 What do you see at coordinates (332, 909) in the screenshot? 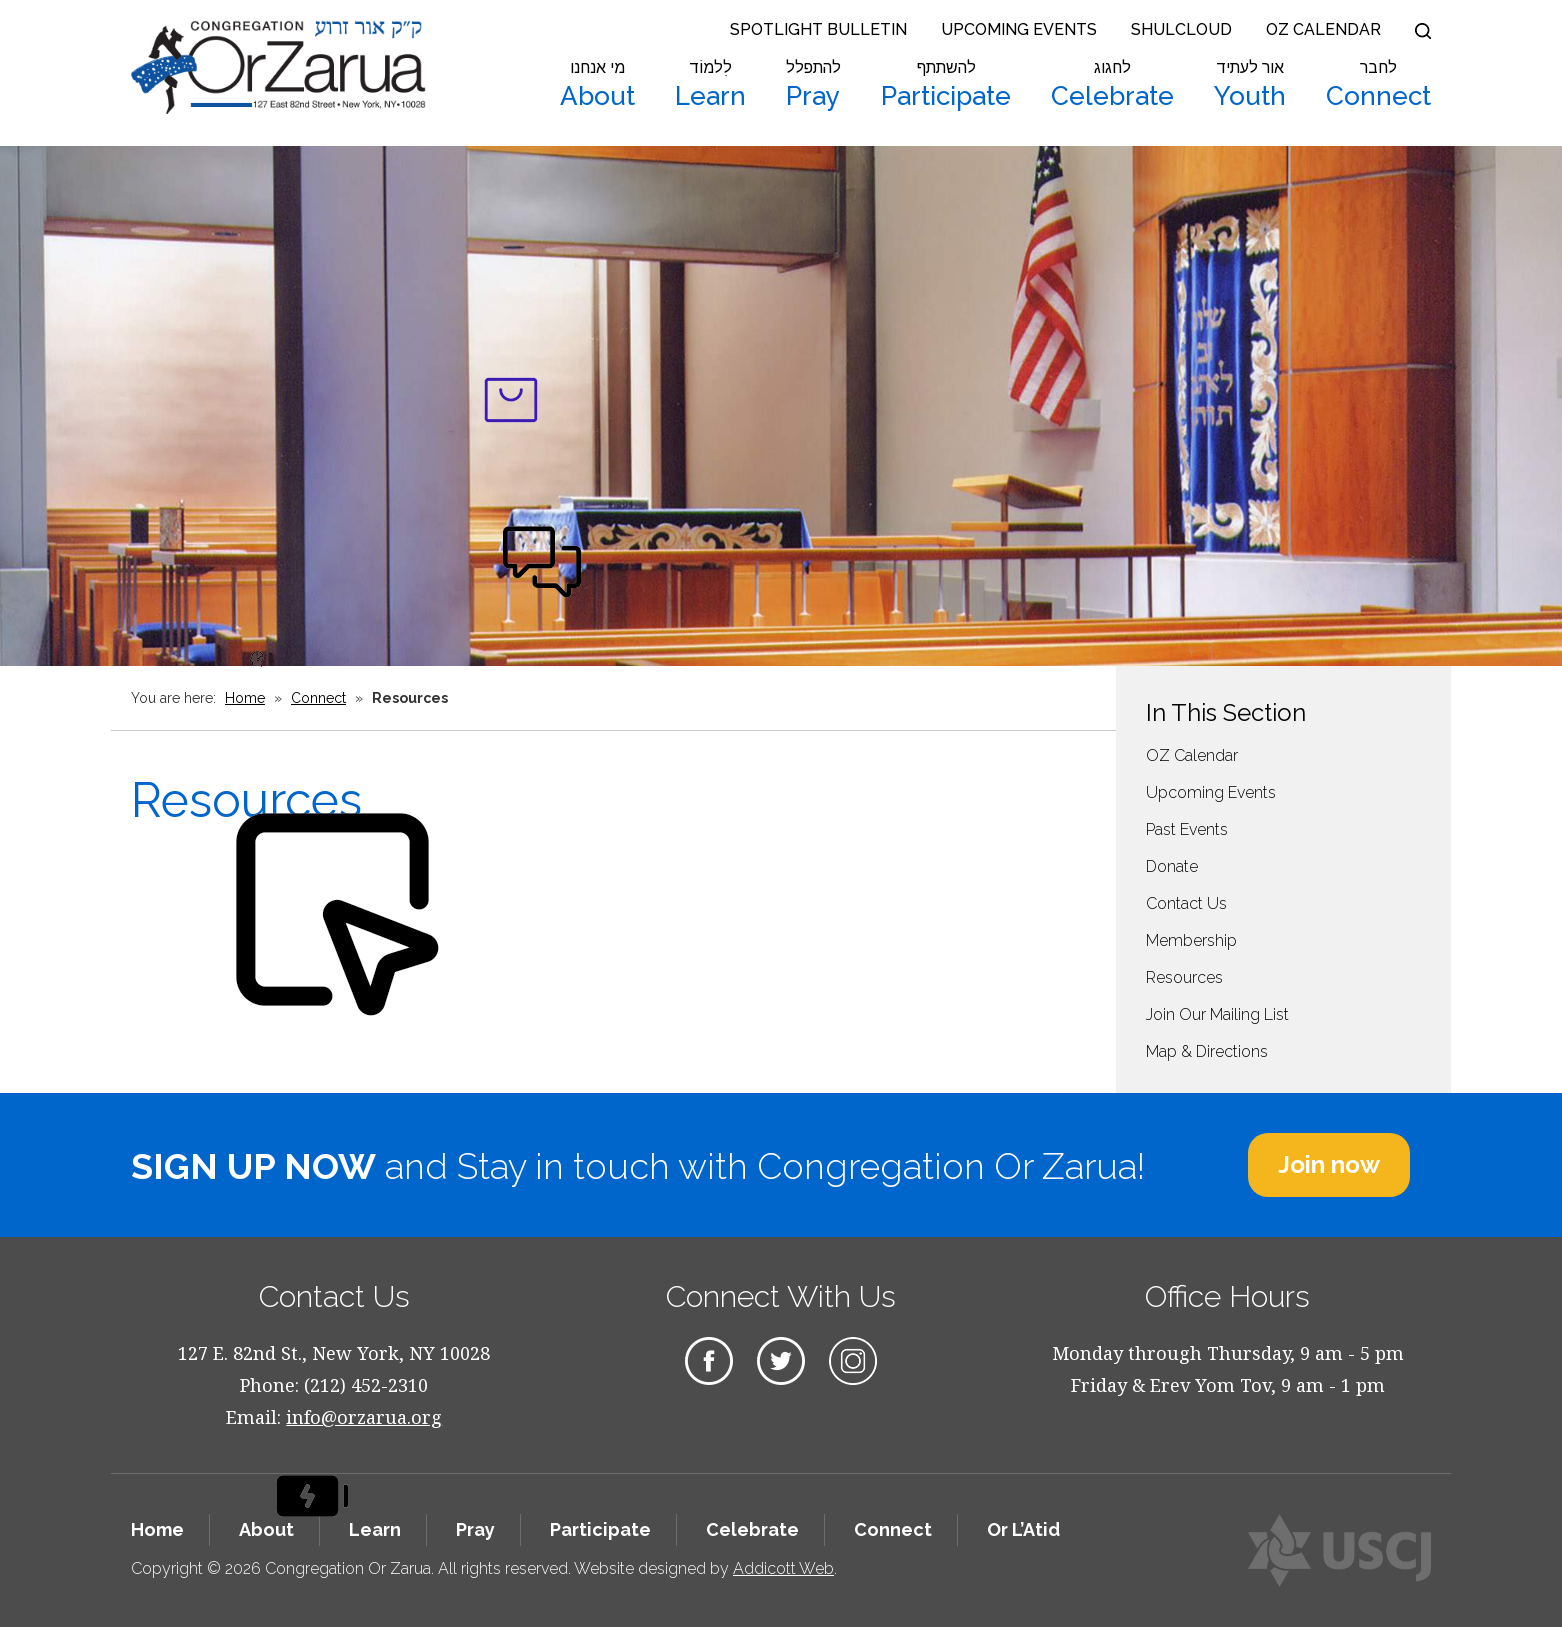
I see `select or interact with an element` at bounding box center [332, 909].